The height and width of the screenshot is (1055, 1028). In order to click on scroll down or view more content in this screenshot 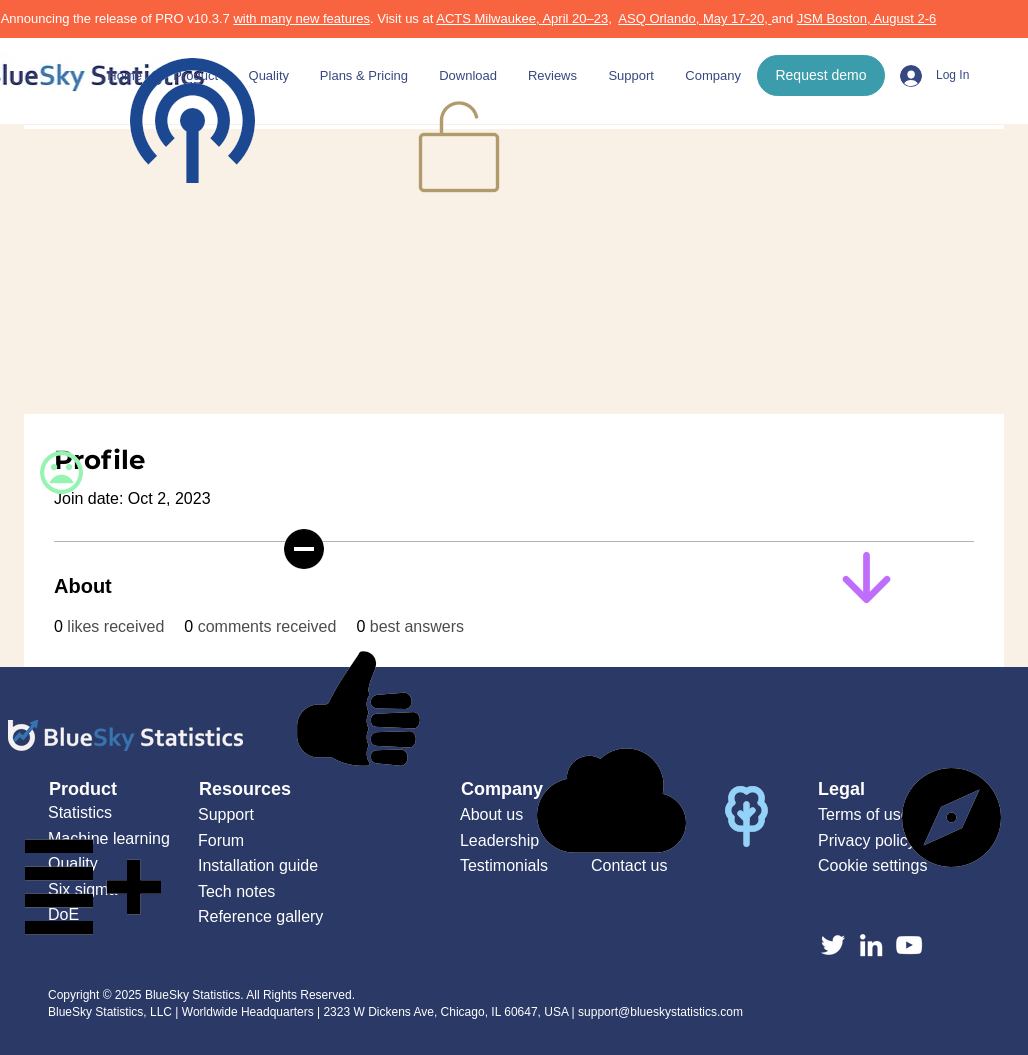, I will do `click(866, 577)`.